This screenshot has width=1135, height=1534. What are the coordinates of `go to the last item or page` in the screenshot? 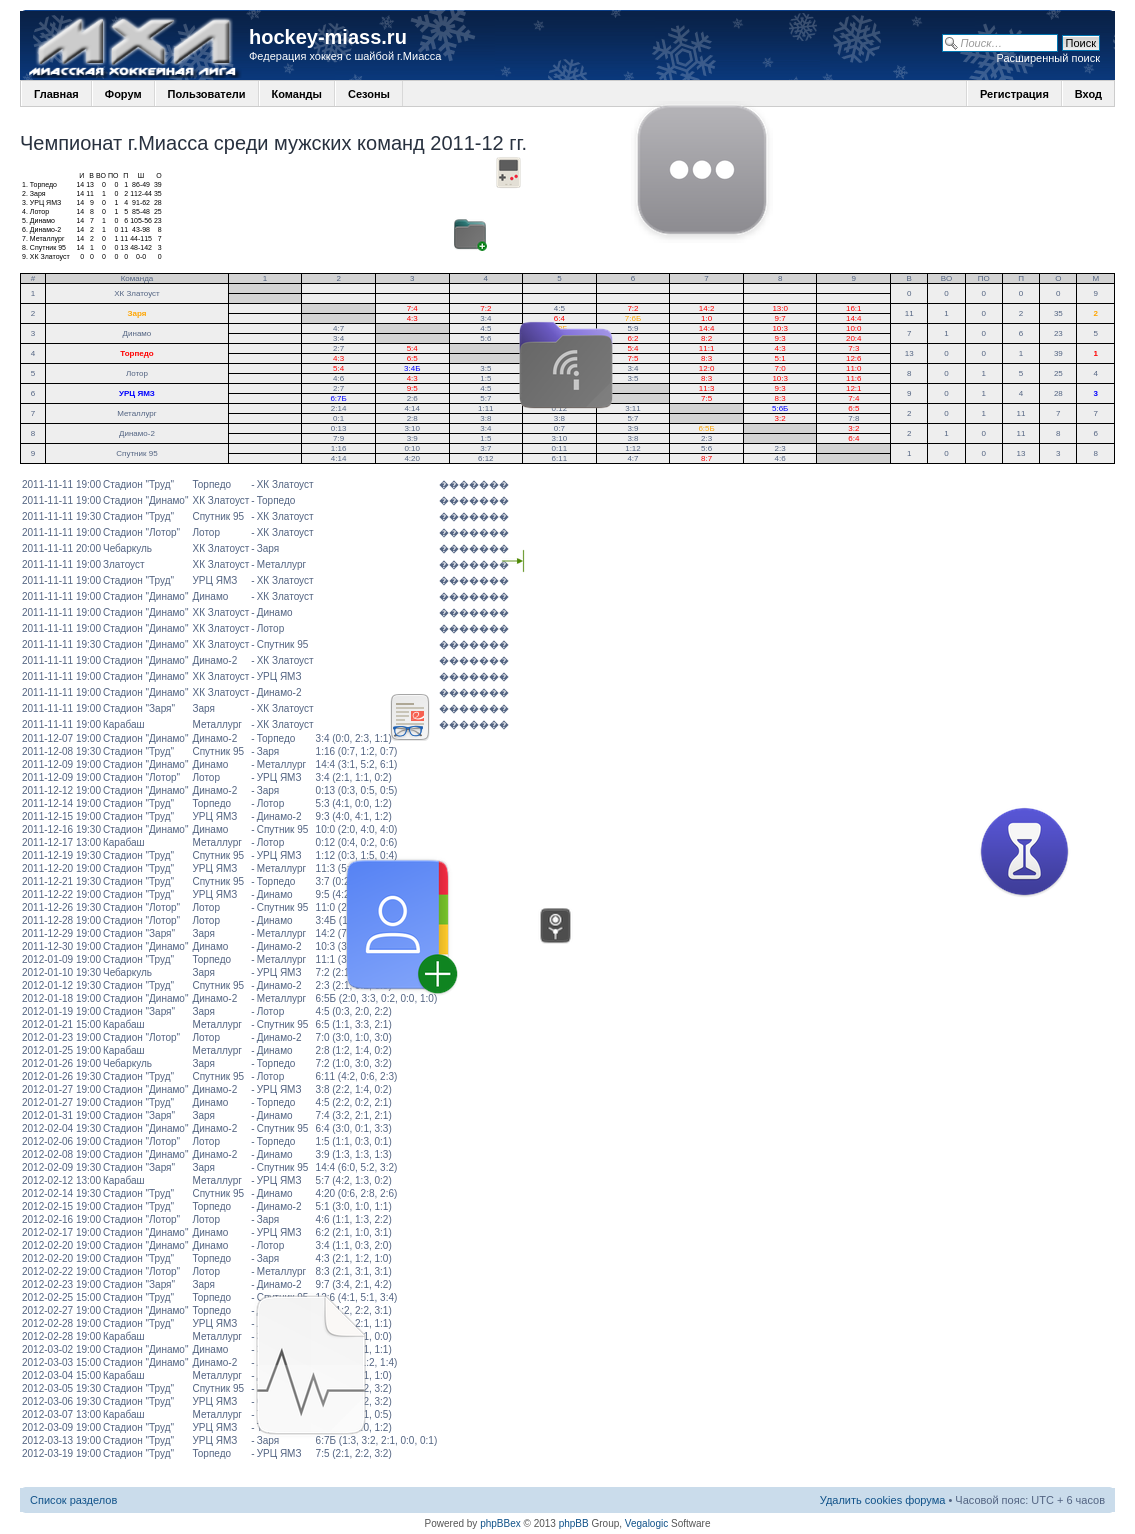 It's located at (513, 561).